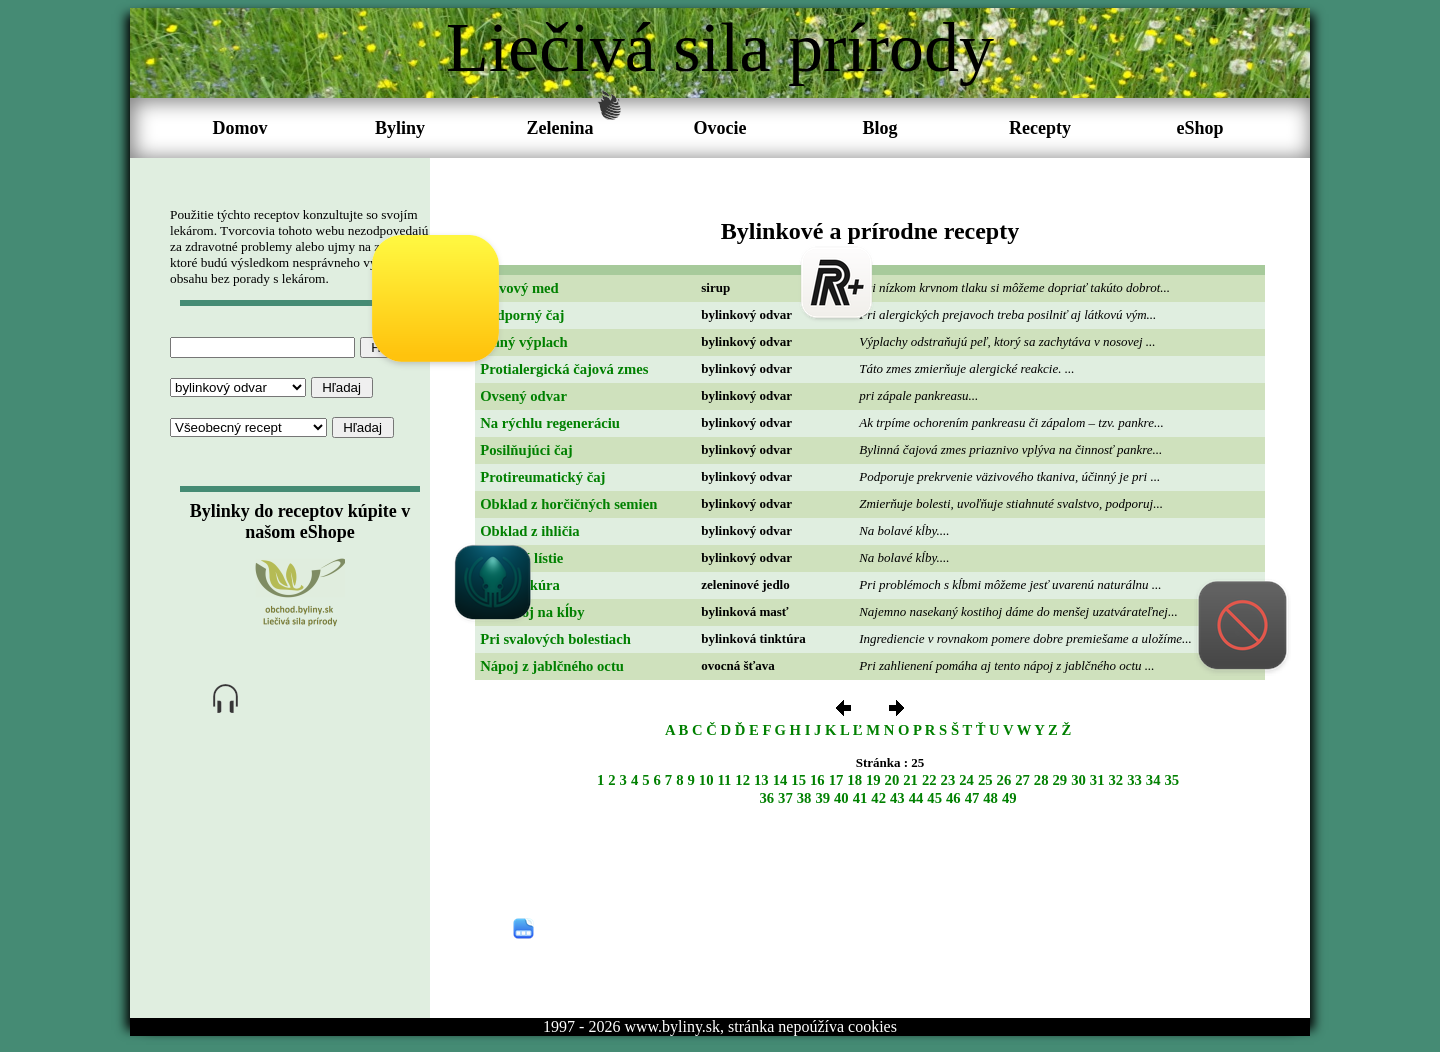 The height and width of the screenshot is (1052, 1440). What do you see at coordinates (609, 105) in the screenshot?
I see `open glade interface designer` at bounding box center [609, 105].